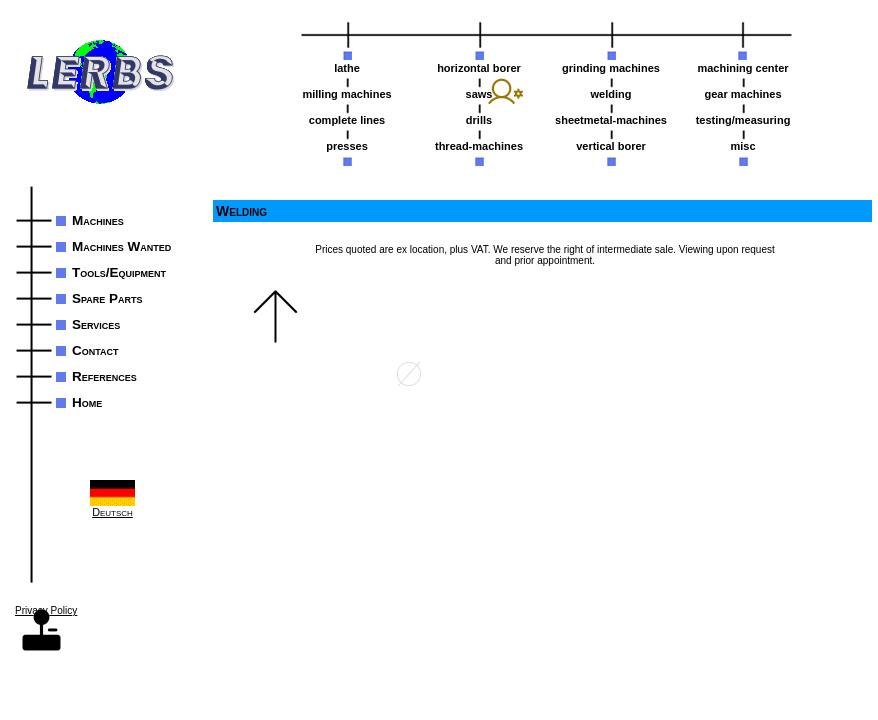 This screenshot has height=720, width=878. I want to click on scroll to top of page, so click(275, 316).